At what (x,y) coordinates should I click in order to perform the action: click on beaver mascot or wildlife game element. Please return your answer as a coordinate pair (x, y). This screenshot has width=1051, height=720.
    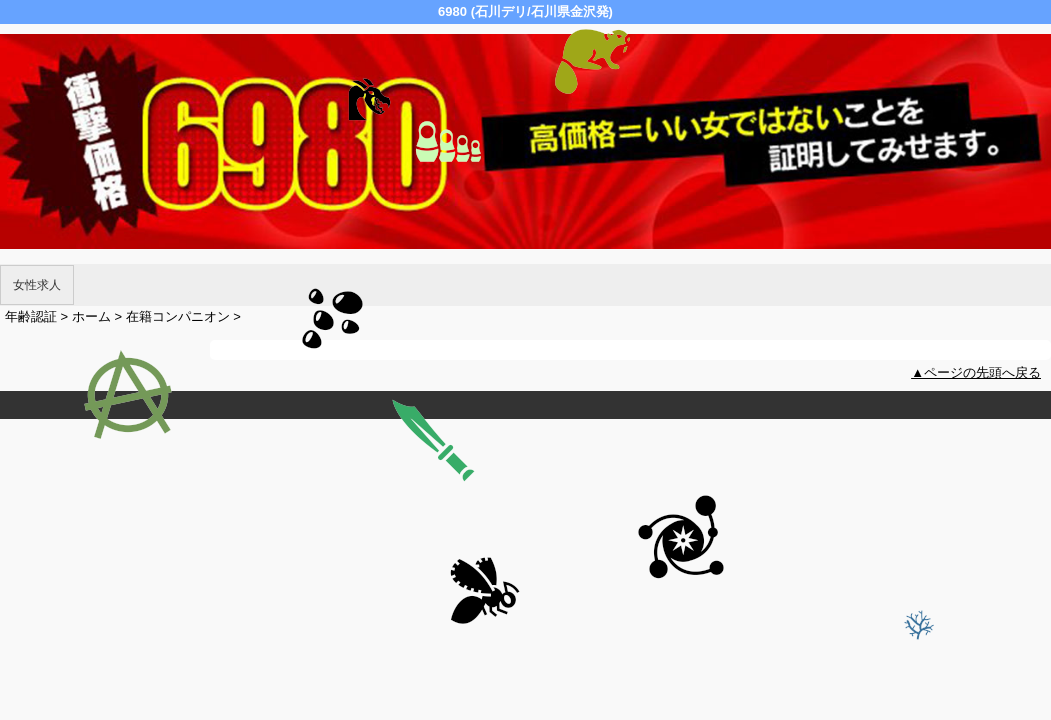
    Looking at the image, I should click on (592, 61).